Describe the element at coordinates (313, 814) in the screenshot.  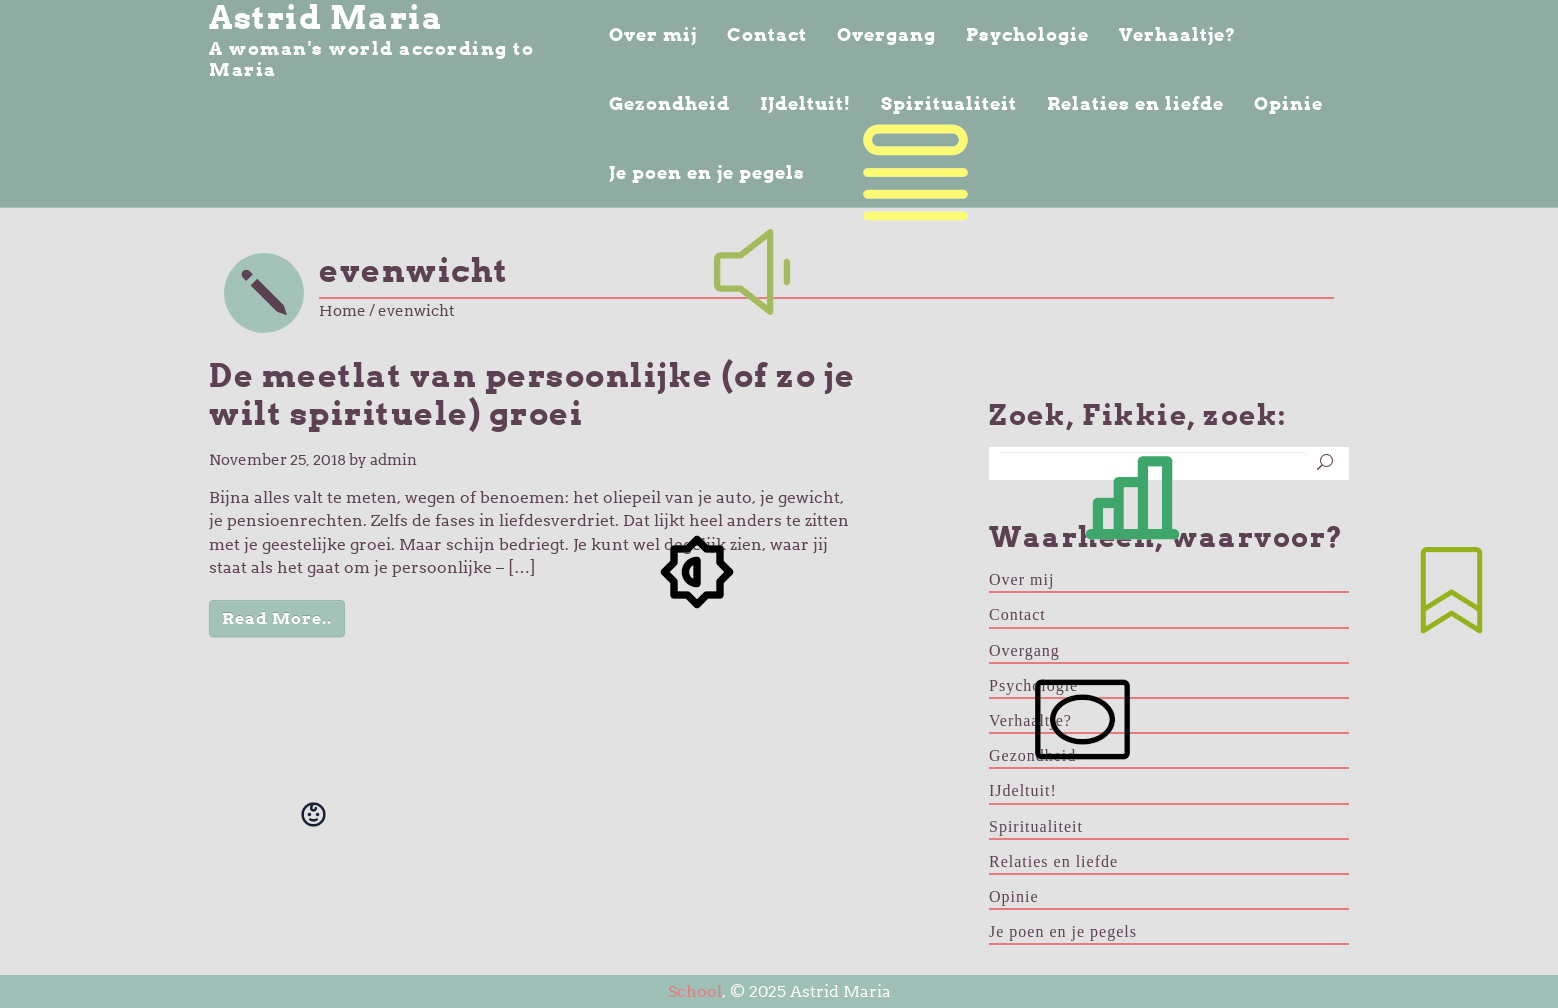
I see `access baby or infant-related features` at that location.